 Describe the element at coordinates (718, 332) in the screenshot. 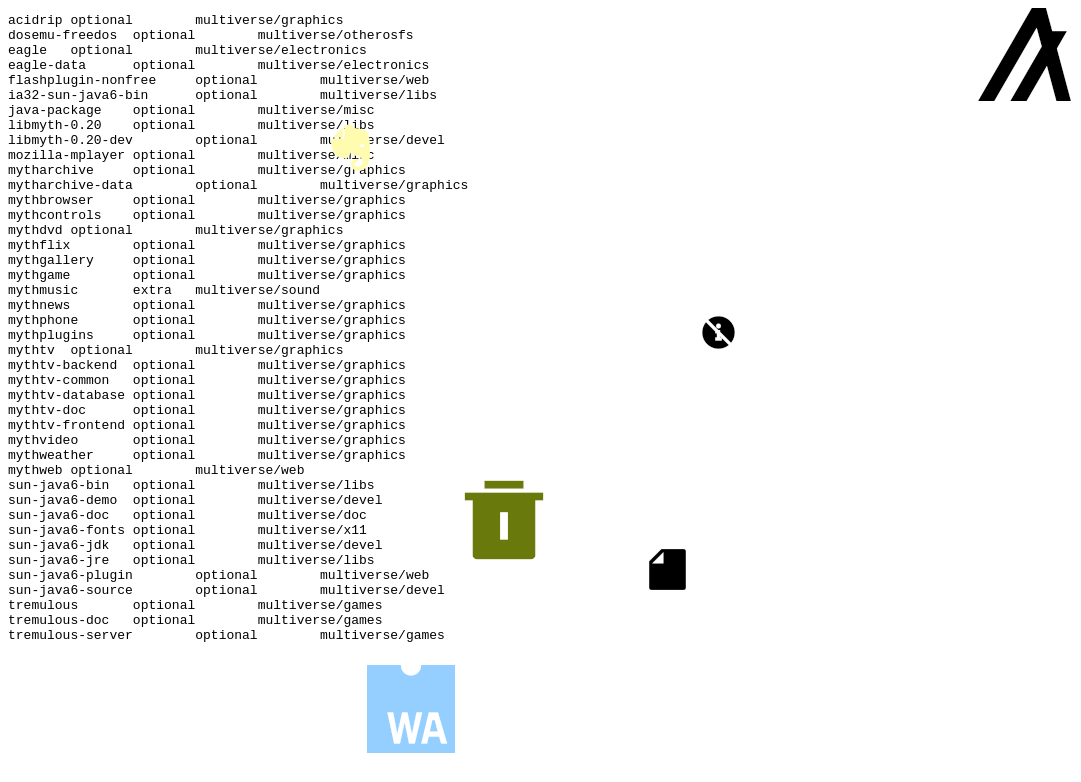

I see `information or help is unavailable` at that location.